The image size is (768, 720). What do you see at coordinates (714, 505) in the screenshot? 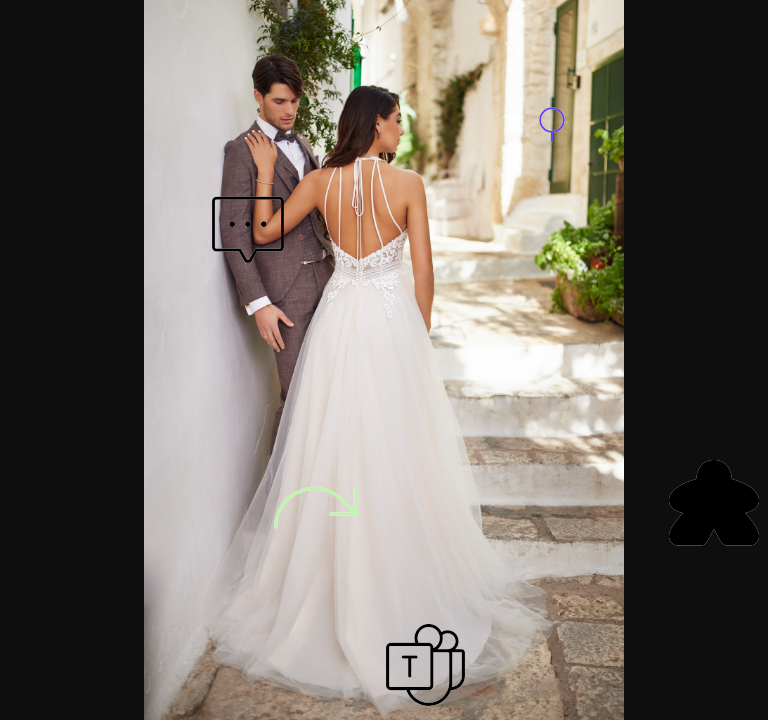
I see `access board game or tabletop gaming features` at bounding box center [714, 505].